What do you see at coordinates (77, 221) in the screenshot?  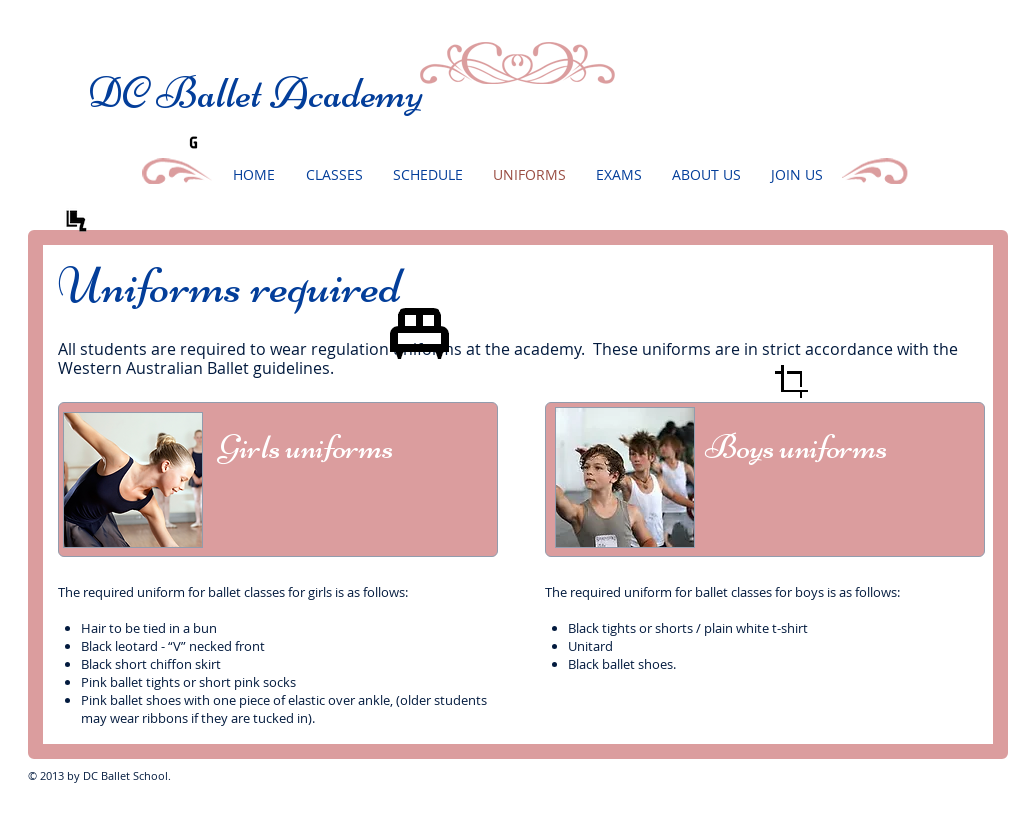 I see `indicates reduced legroom seating option` at bounding box center [77, 221].